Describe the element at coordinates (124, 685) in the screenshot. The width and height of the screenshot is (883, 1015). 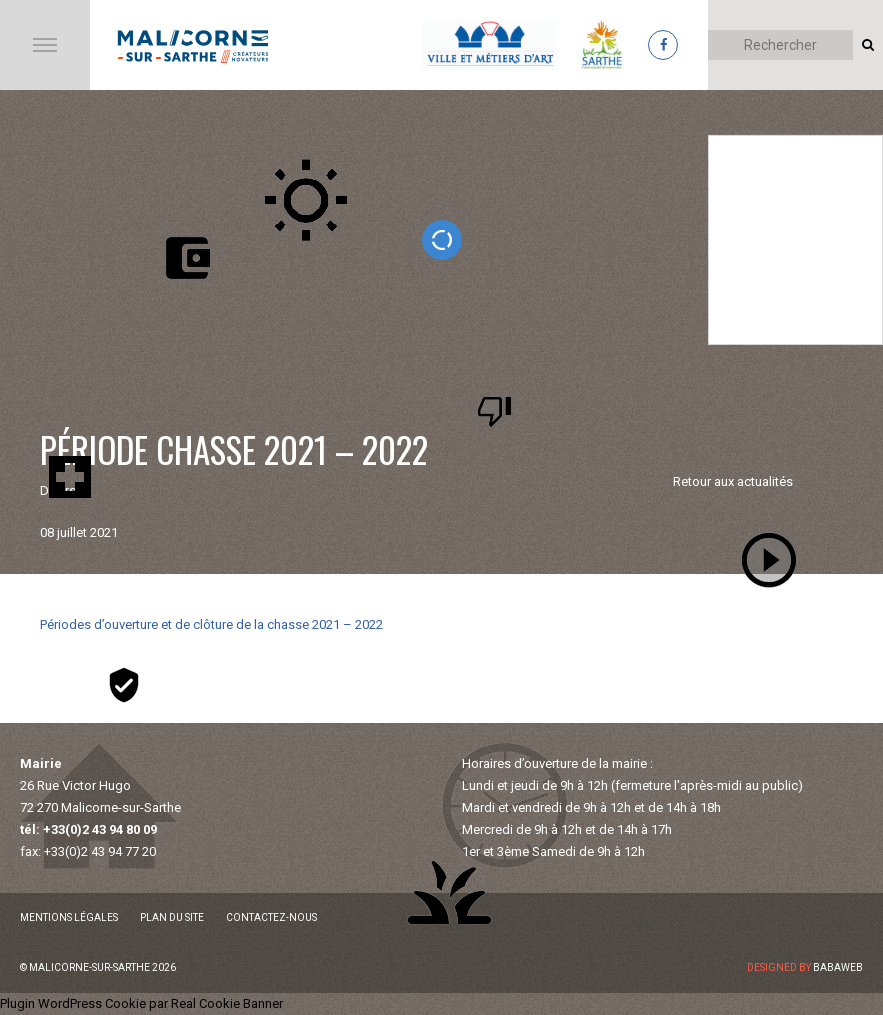
I see `indicates a verified or trusted user account` at that location.